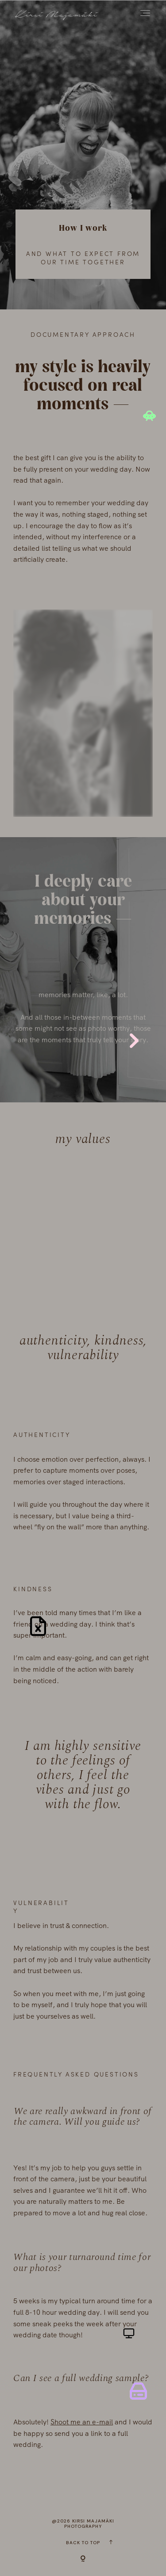 The image size is (166, 2576). What do you see at coordinates (149, 415) in the screenshot?
I see `access sci-fi or space-themed content` at bounding box center [149, 415].